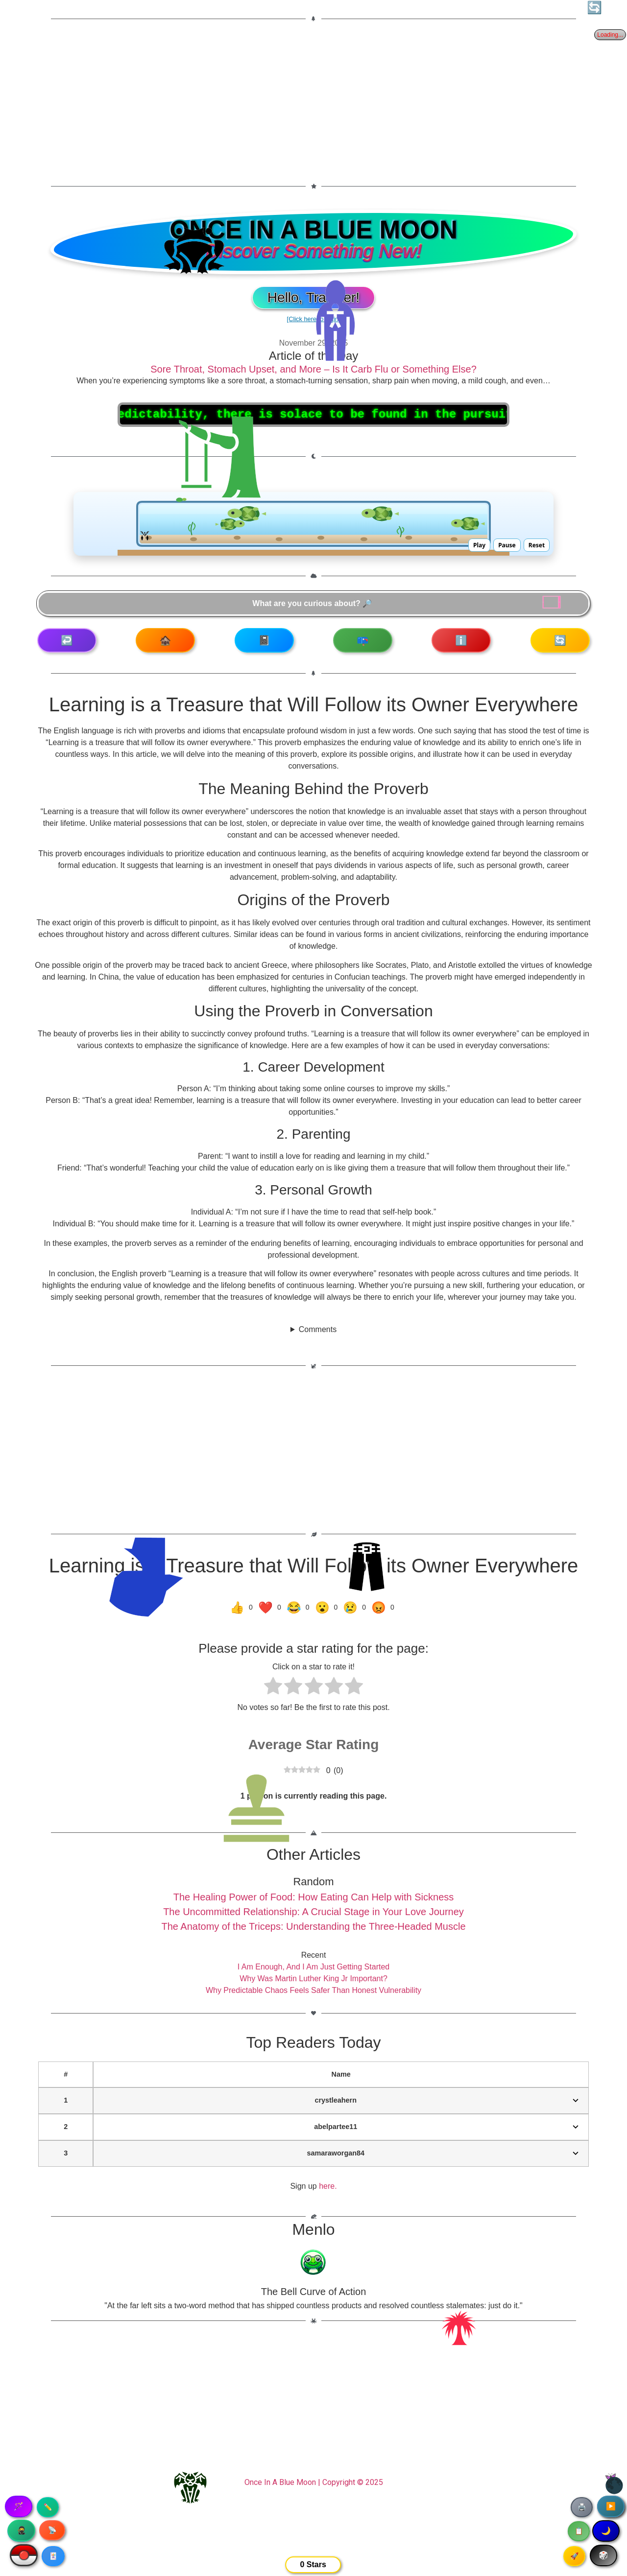 The width and height of the screenshot is (627, 2576). I want to click on browse pants or bottoms in a clothing app, so click(366, 1567).